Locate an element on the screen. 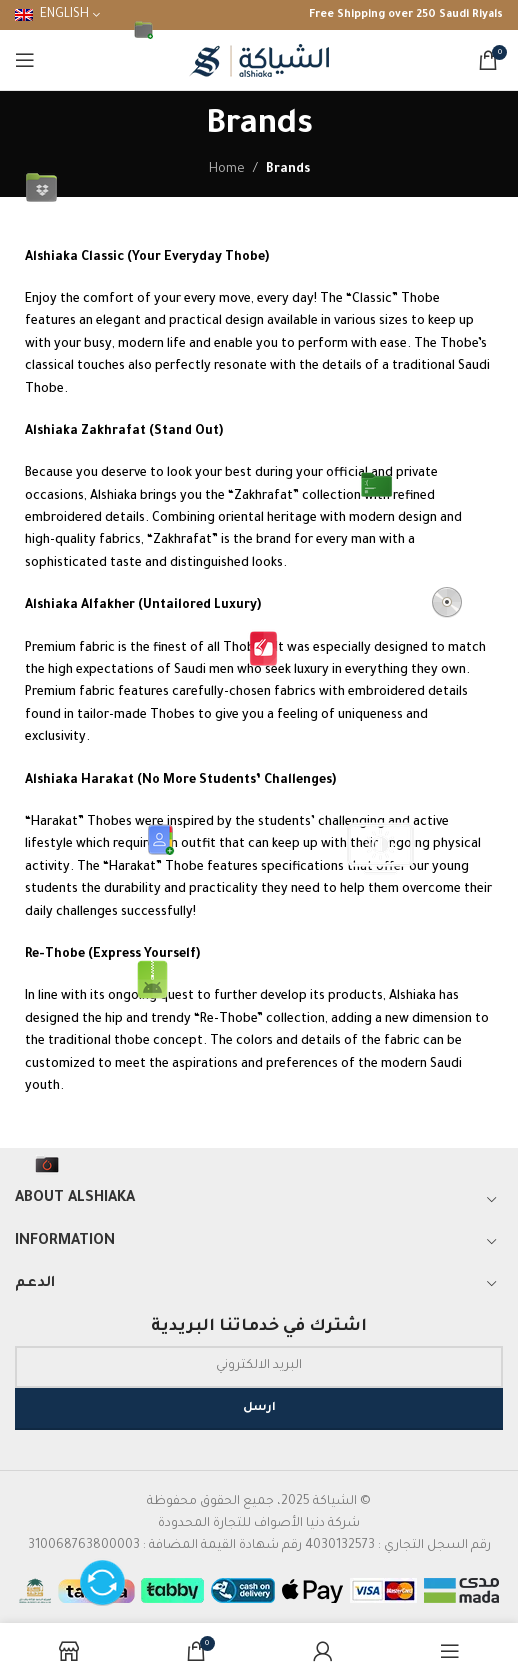 The height and width of the screenshot is (1678, 518). add a new contact is located at coordinates (160, 839).